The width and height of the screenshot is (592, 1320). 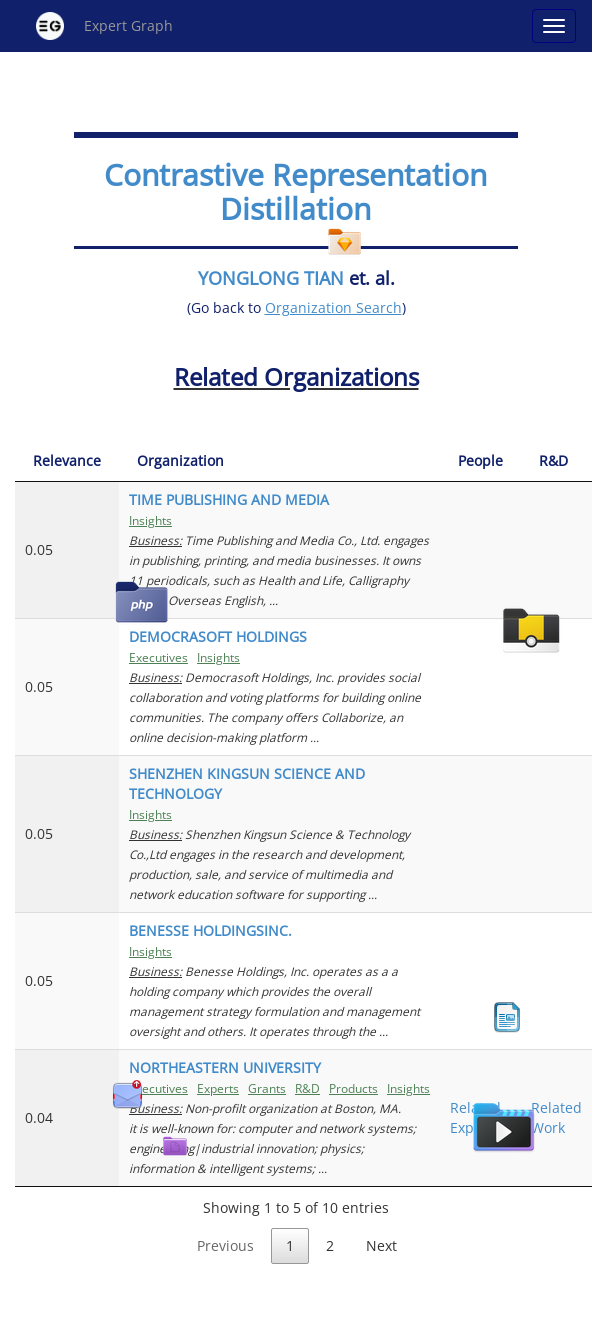 What do you see at coordinates (507, 1017) in the screenshot?
I see `open a libreoffice writer document` at bounding box center [507, 1017].